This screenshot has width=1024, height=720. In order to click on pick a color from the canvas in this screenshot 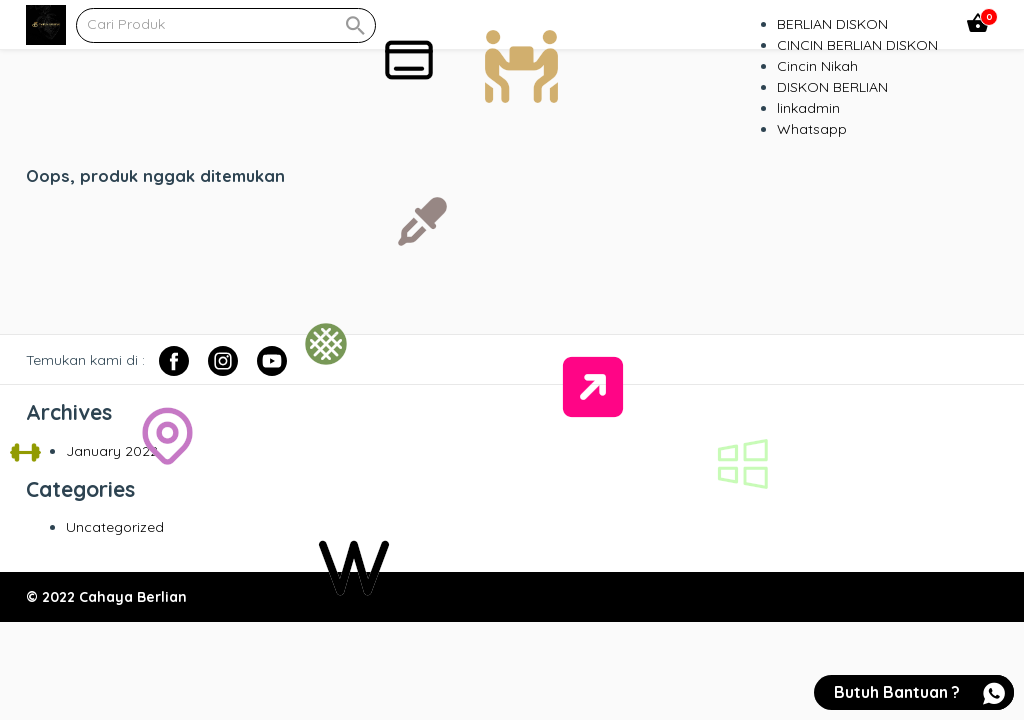, I will do `click(422, 221)`.